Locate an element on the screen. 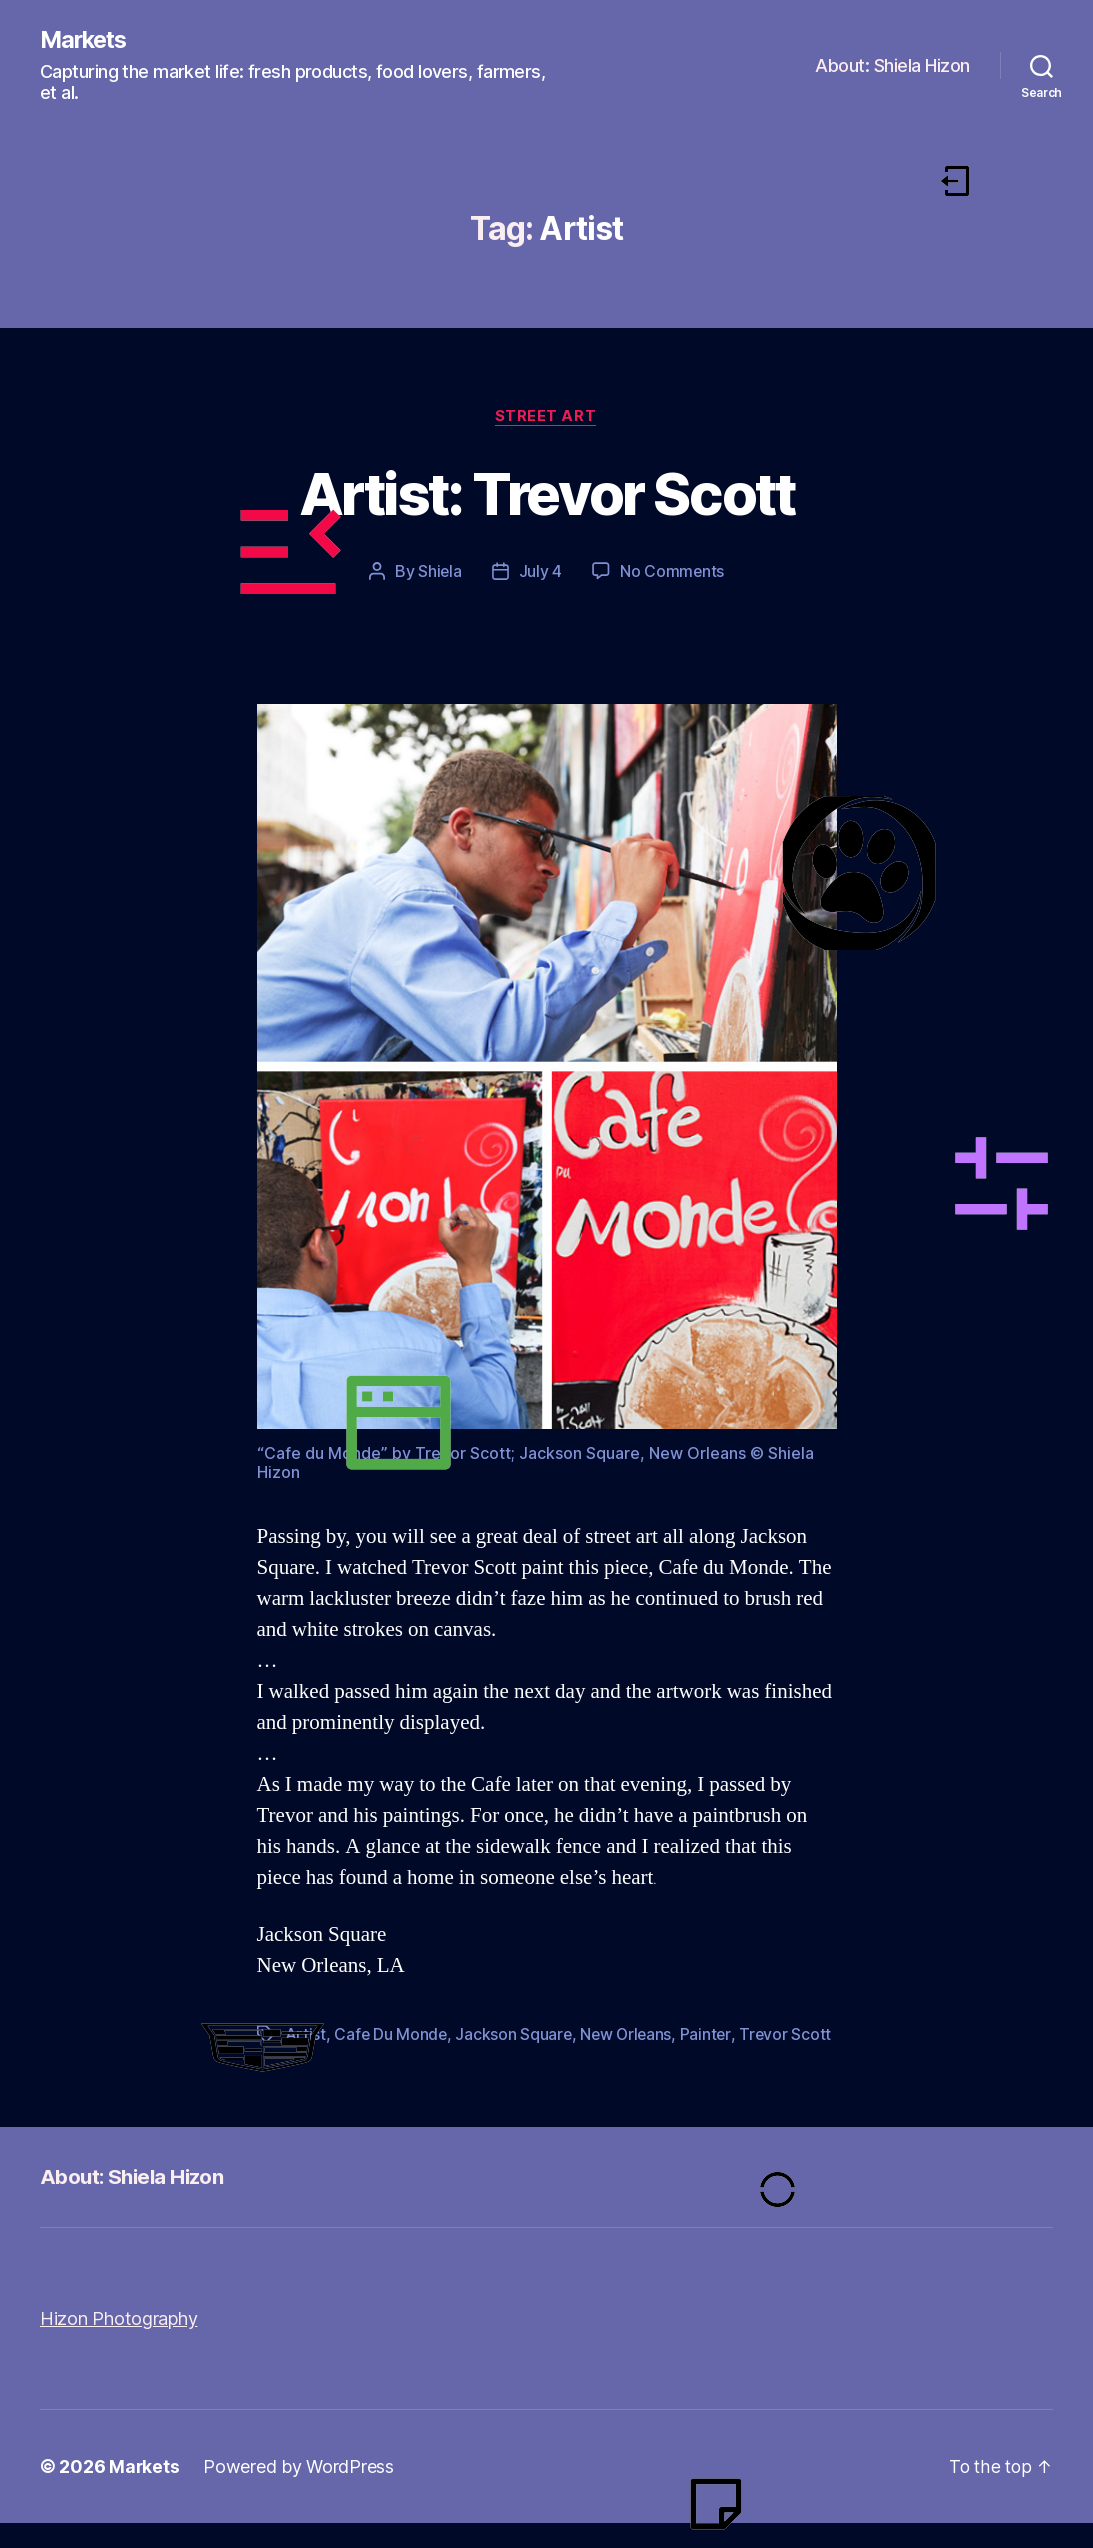 This screenshot has height=2548, width=1093. visit Furry Network social platform is located at coordinates (859, 873).